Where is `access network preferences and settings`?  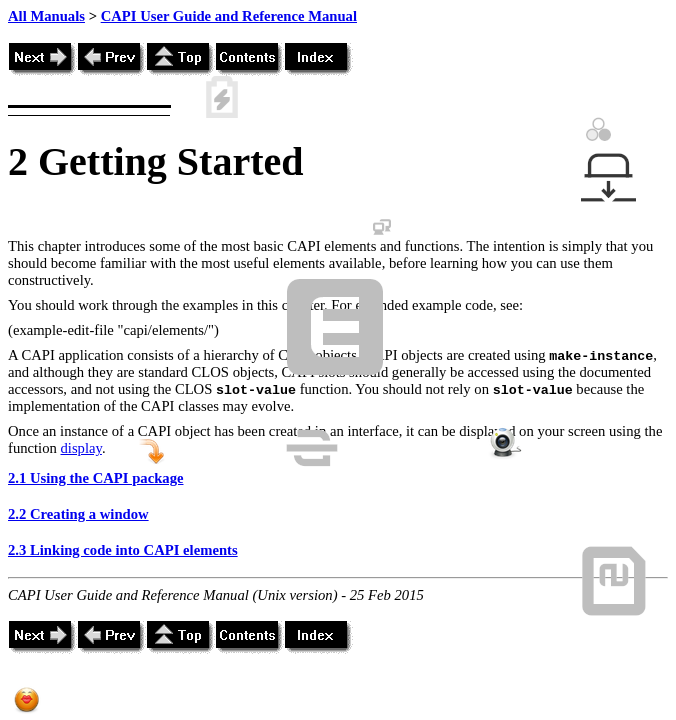
access network preferences and settings is located at coordinates (382, 227).